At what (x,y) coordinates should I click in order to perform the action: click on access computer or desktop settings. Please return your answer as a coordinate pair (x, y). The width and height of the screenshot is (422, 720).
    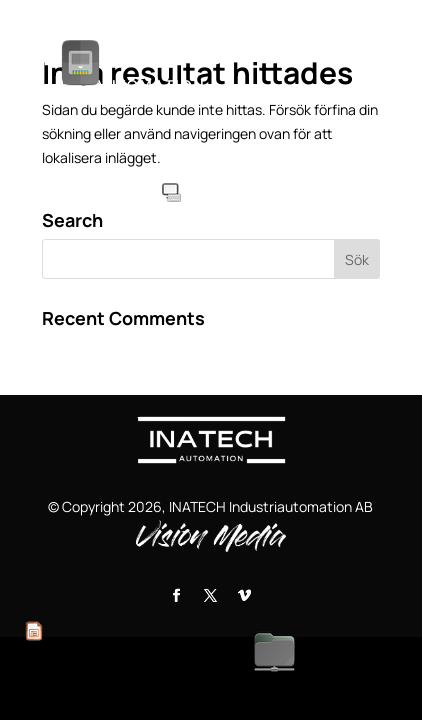
    Looking at the image, I should click on (171, 192).